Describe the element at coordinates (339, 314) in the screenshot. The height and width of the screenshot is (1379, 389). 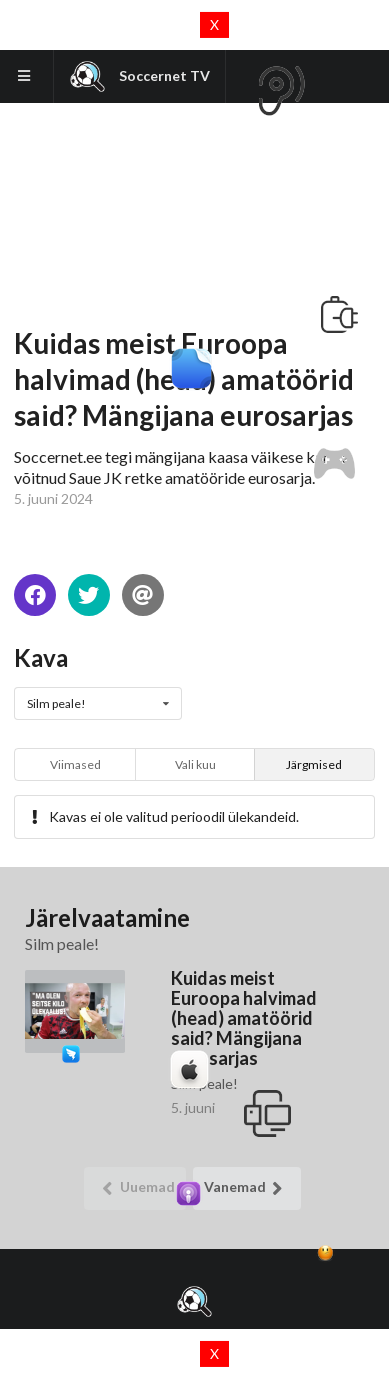
I see `access power and battery settings` at that location.